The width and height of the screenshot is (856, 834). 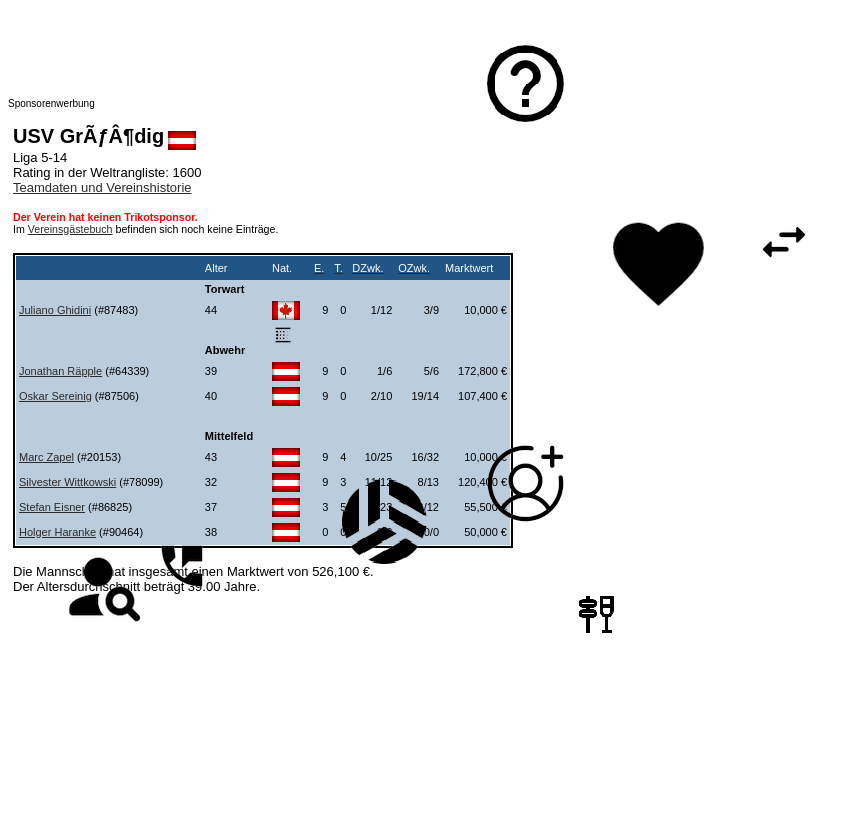 What do you see at coordinates (658, 263) in the screenshot?
I see `add to favorites` at bounding box center [658, 263].